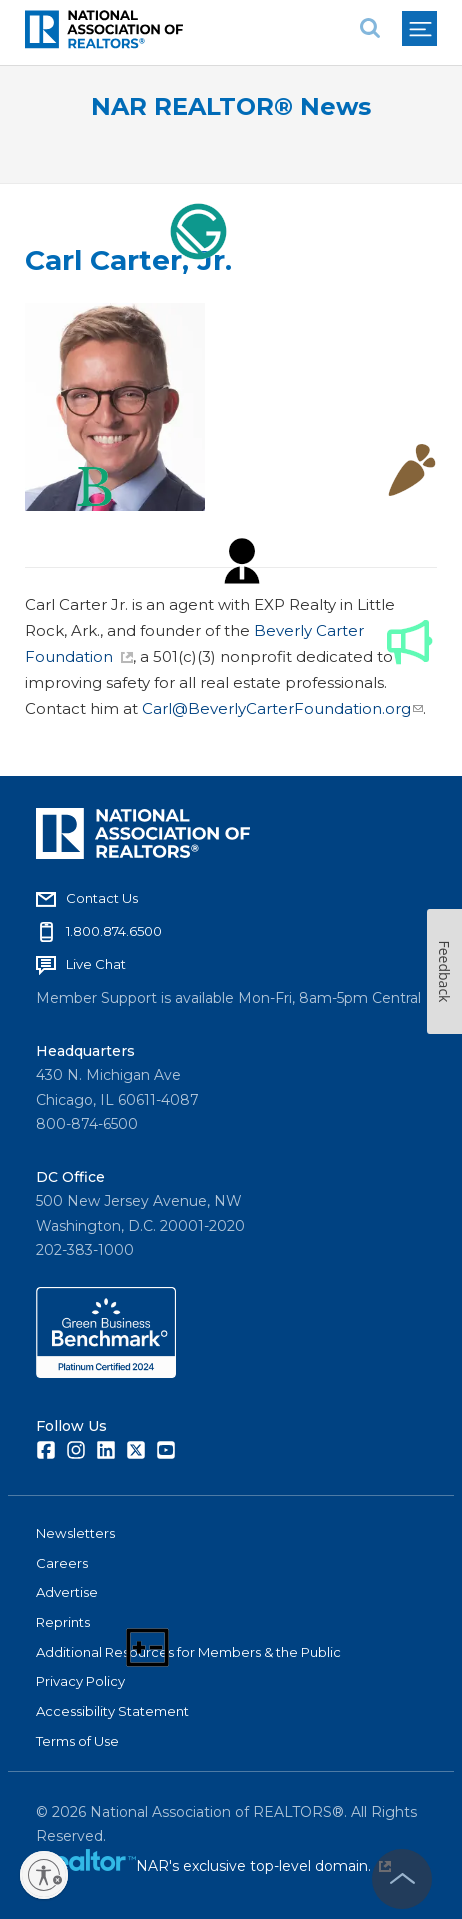  I want to click on view your profile, so click(242, 562).